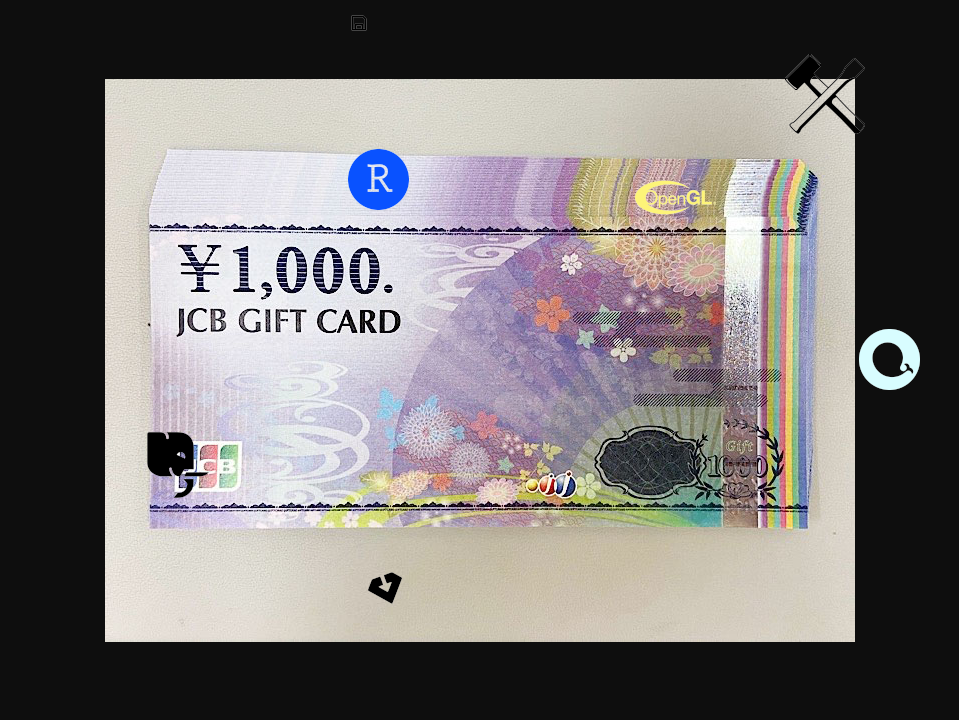  Describe the element at coordinates (385, 588) in the screenshot. I see `open obtainium app` at that location.